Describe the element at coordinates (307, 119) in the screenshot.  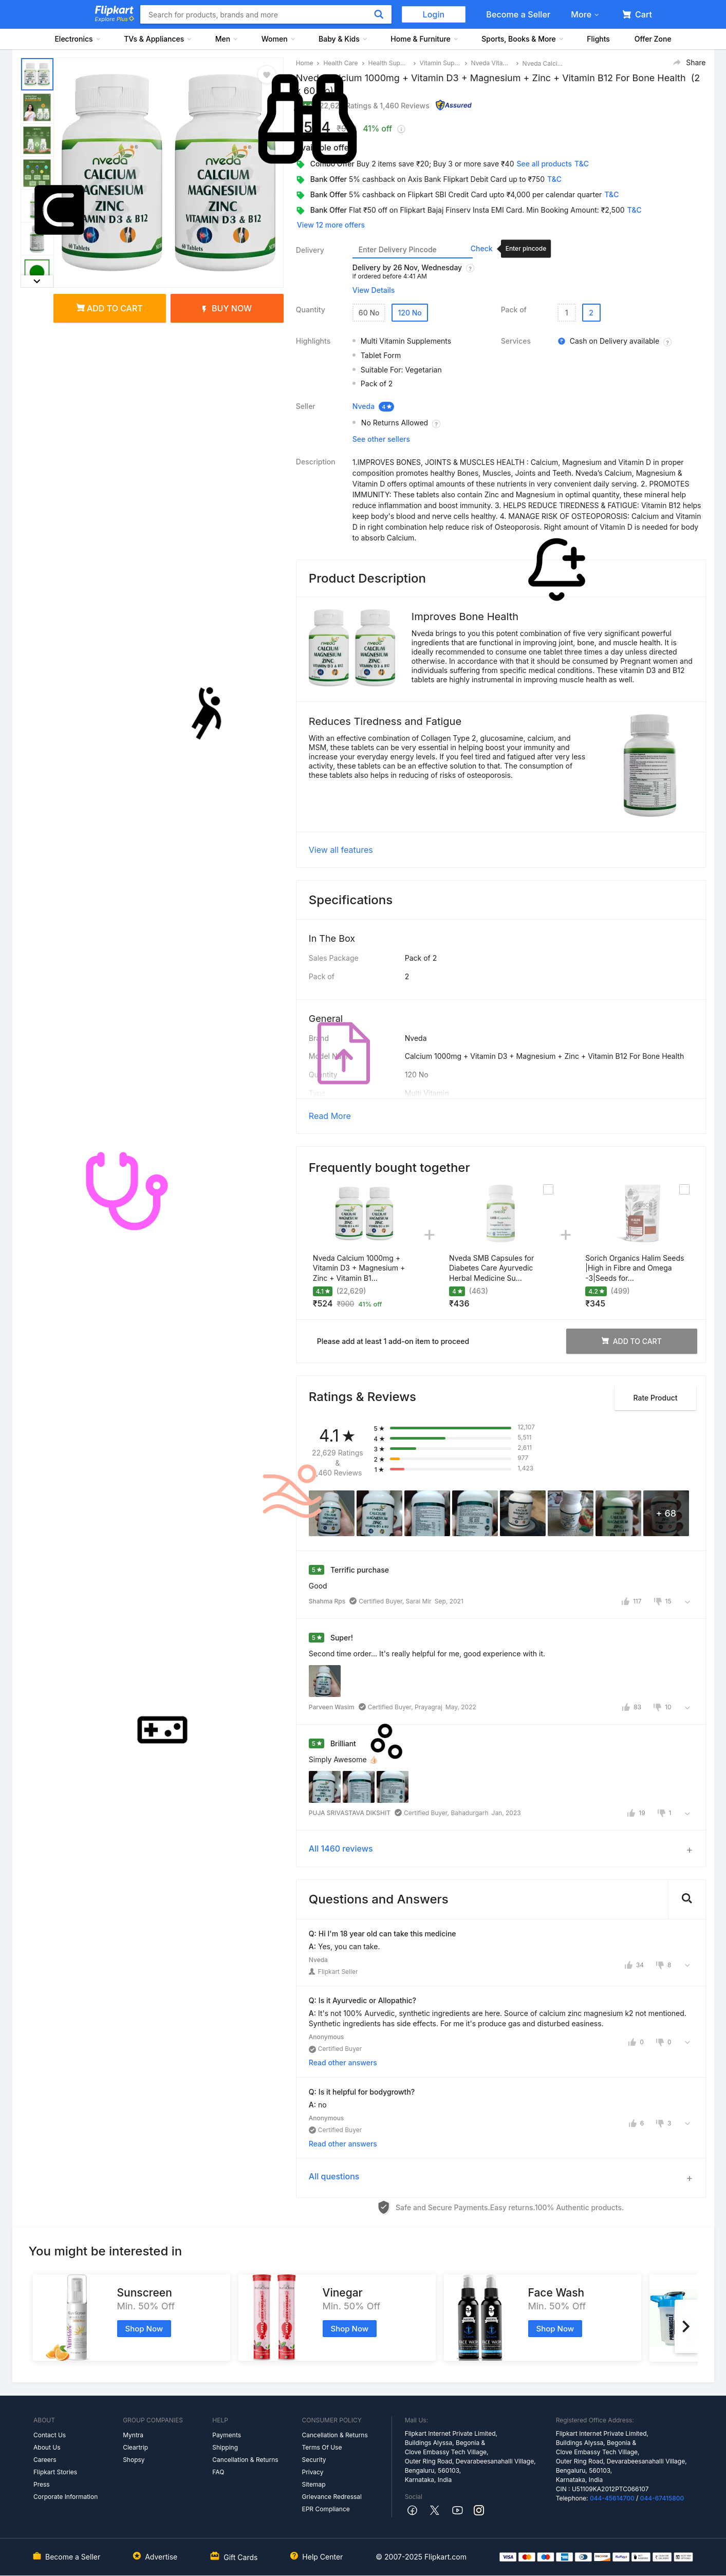
I see `search or explore content` at that location.